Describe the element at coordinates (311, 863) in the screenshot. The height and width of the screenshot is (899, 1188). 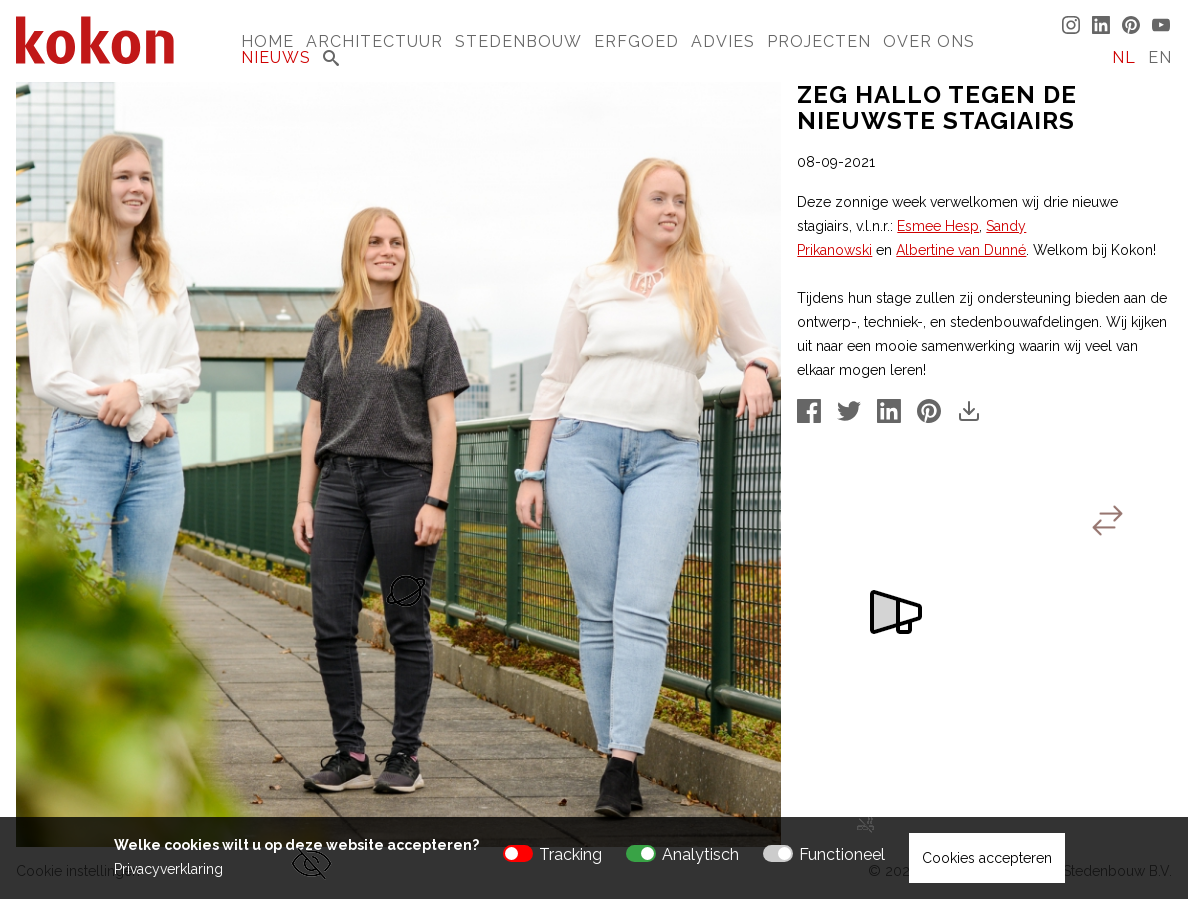
I see `hide password or sensitive content` at that location.